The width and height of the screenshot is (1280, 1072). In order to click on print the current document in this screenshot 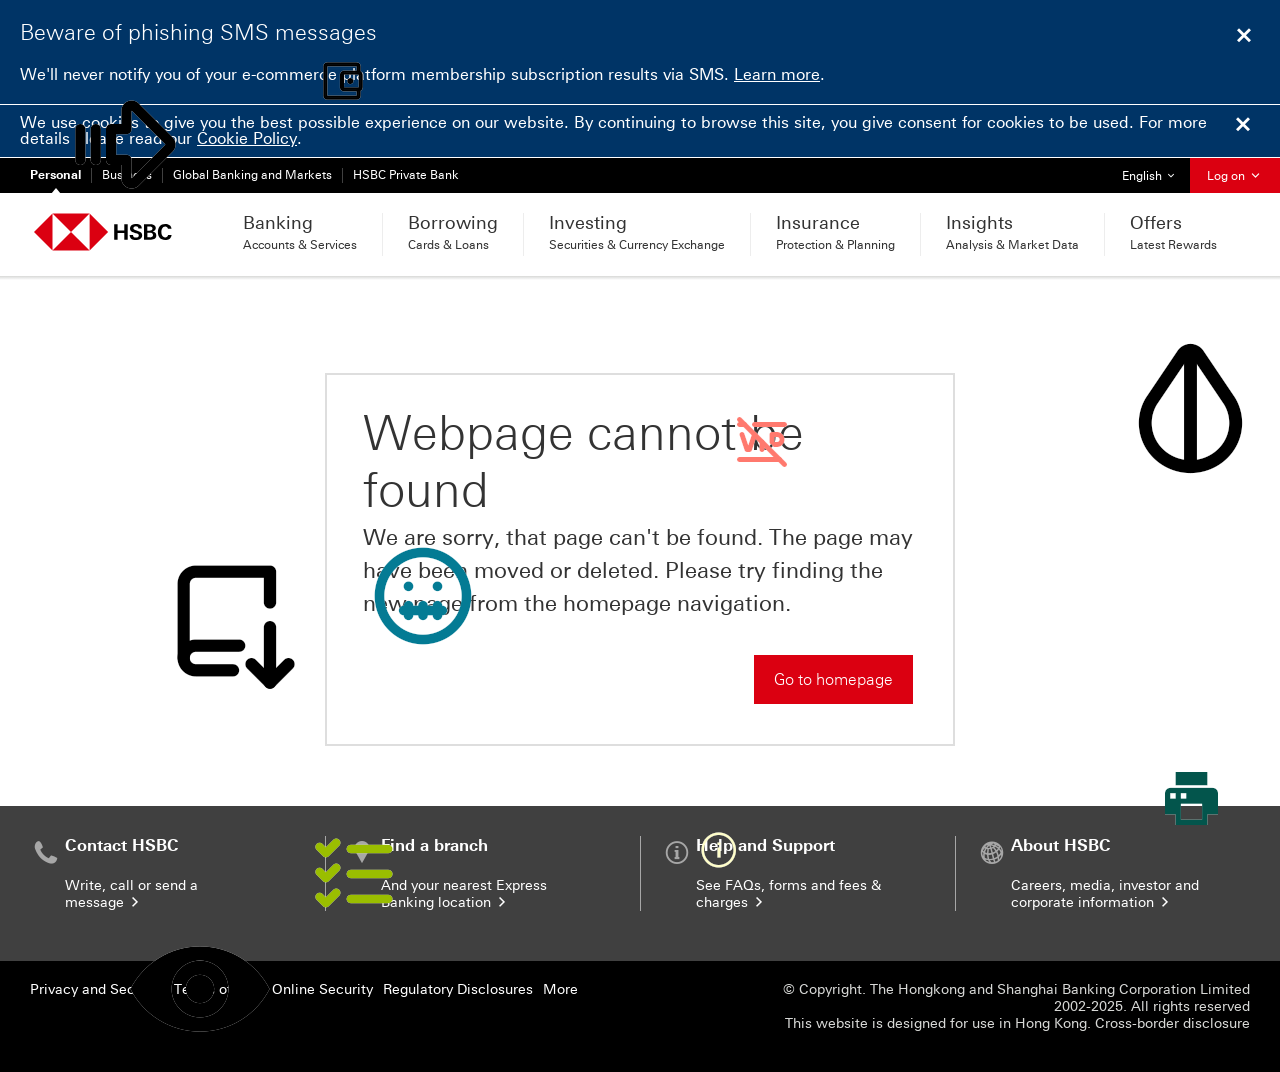, I will do `click(1191, 798)`.